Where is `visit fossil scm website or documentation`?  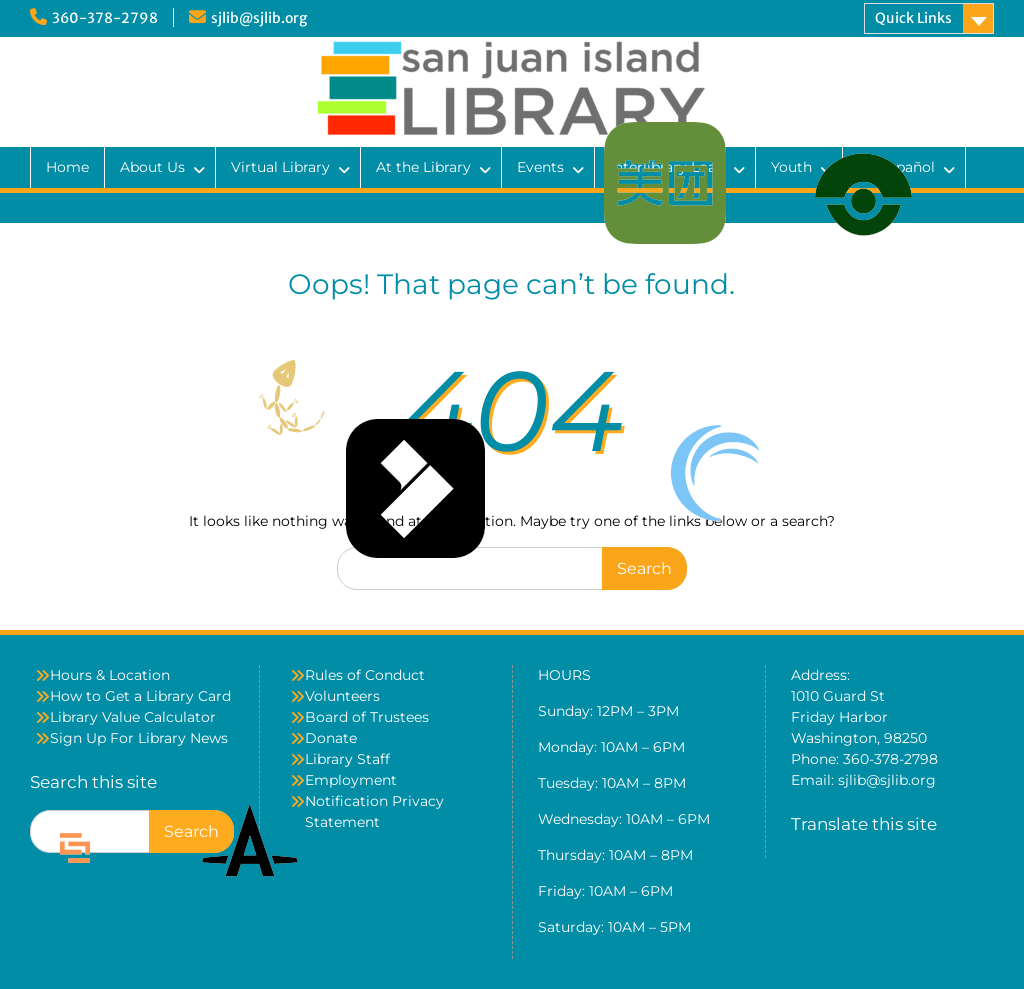 visit fossil scm website or documentation is located at coordinates (291, 397).